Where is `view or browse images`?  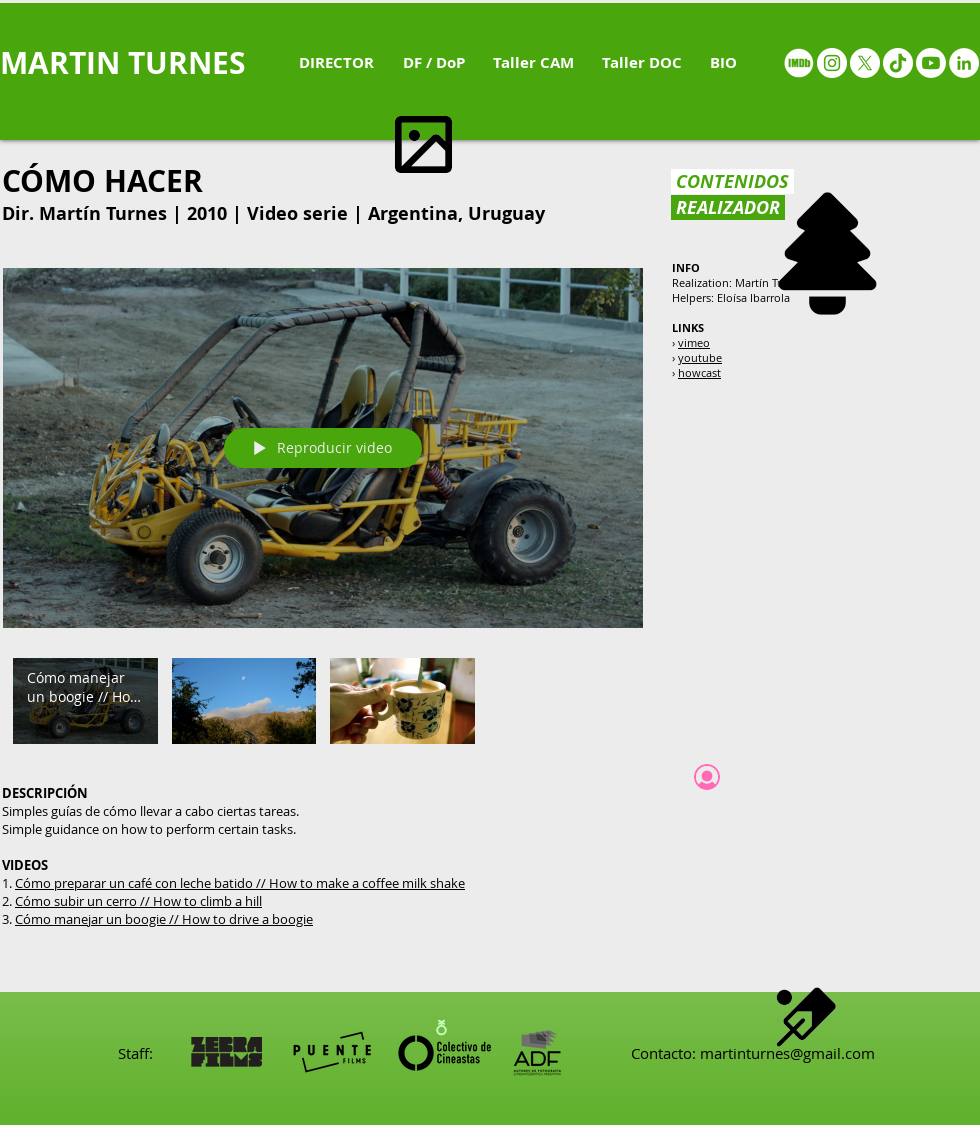 view or browse images is located at coordinates (423, 144).